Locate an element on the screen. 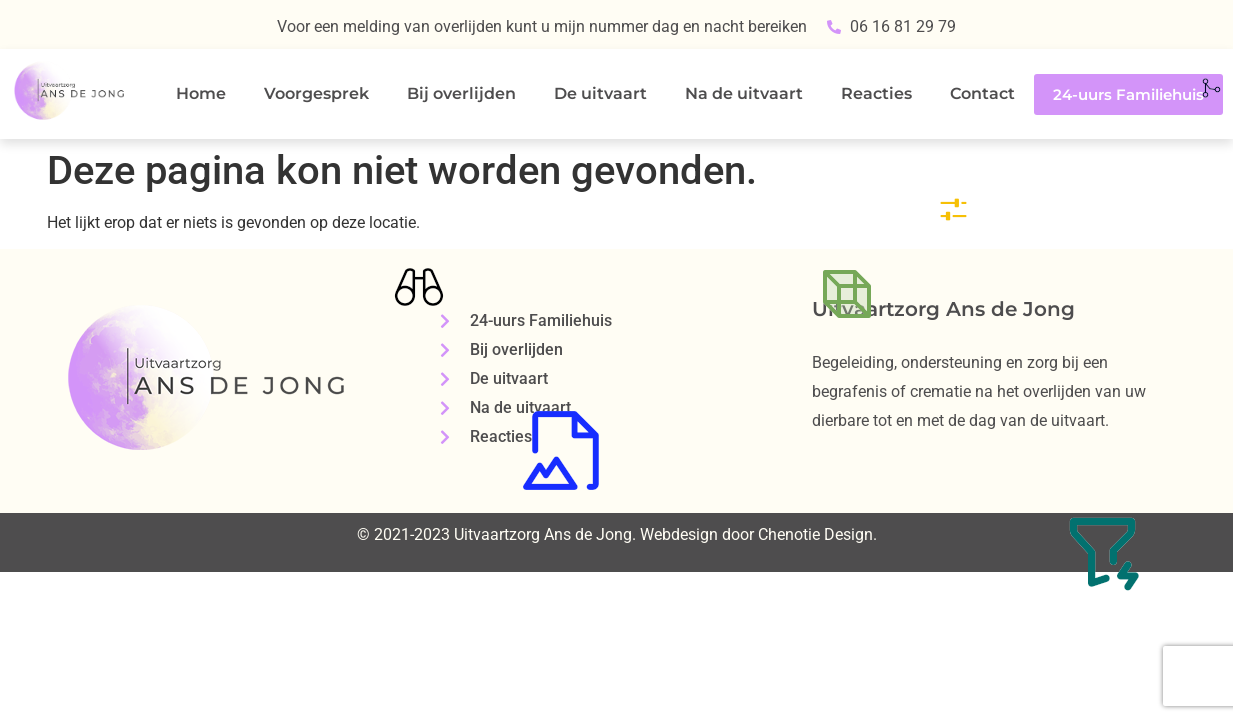 Image resolution: width=1233 pixels, height=720 pixels. apply quick or instant filtering is located at coordinates (1102, 550).